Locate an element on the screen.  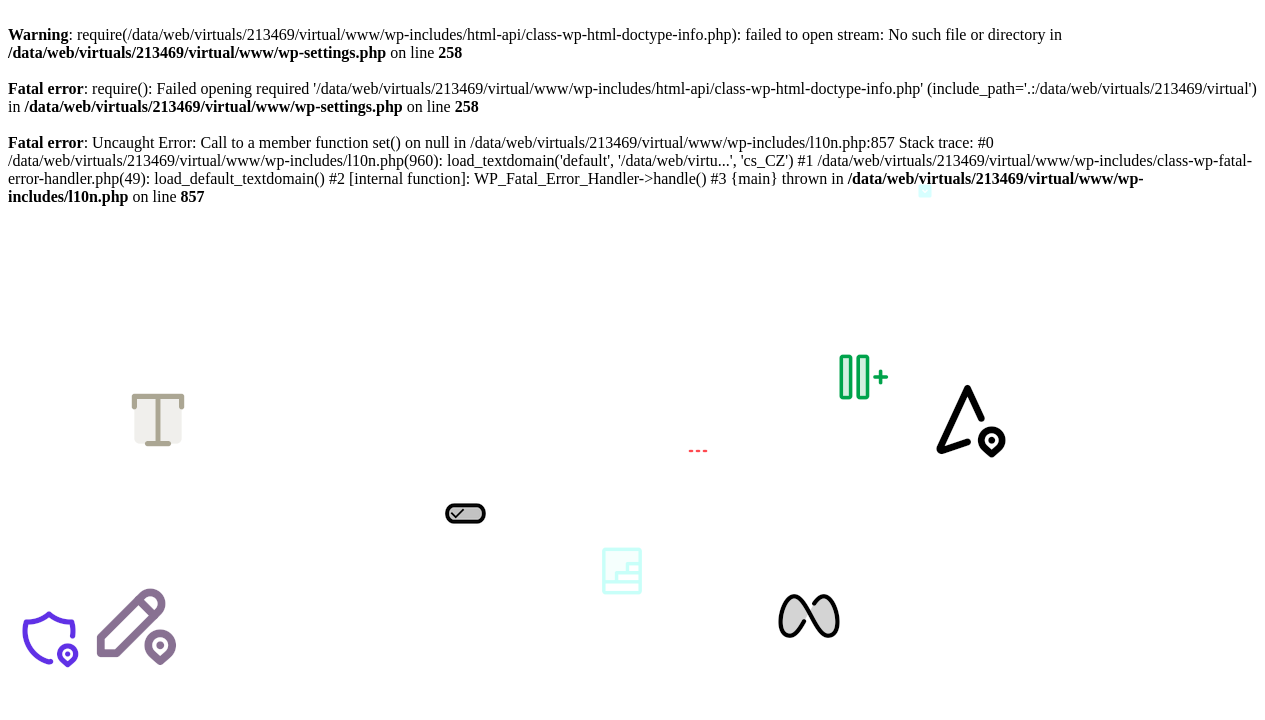
edit or modify location attributes is located at coordinates (465, 513).